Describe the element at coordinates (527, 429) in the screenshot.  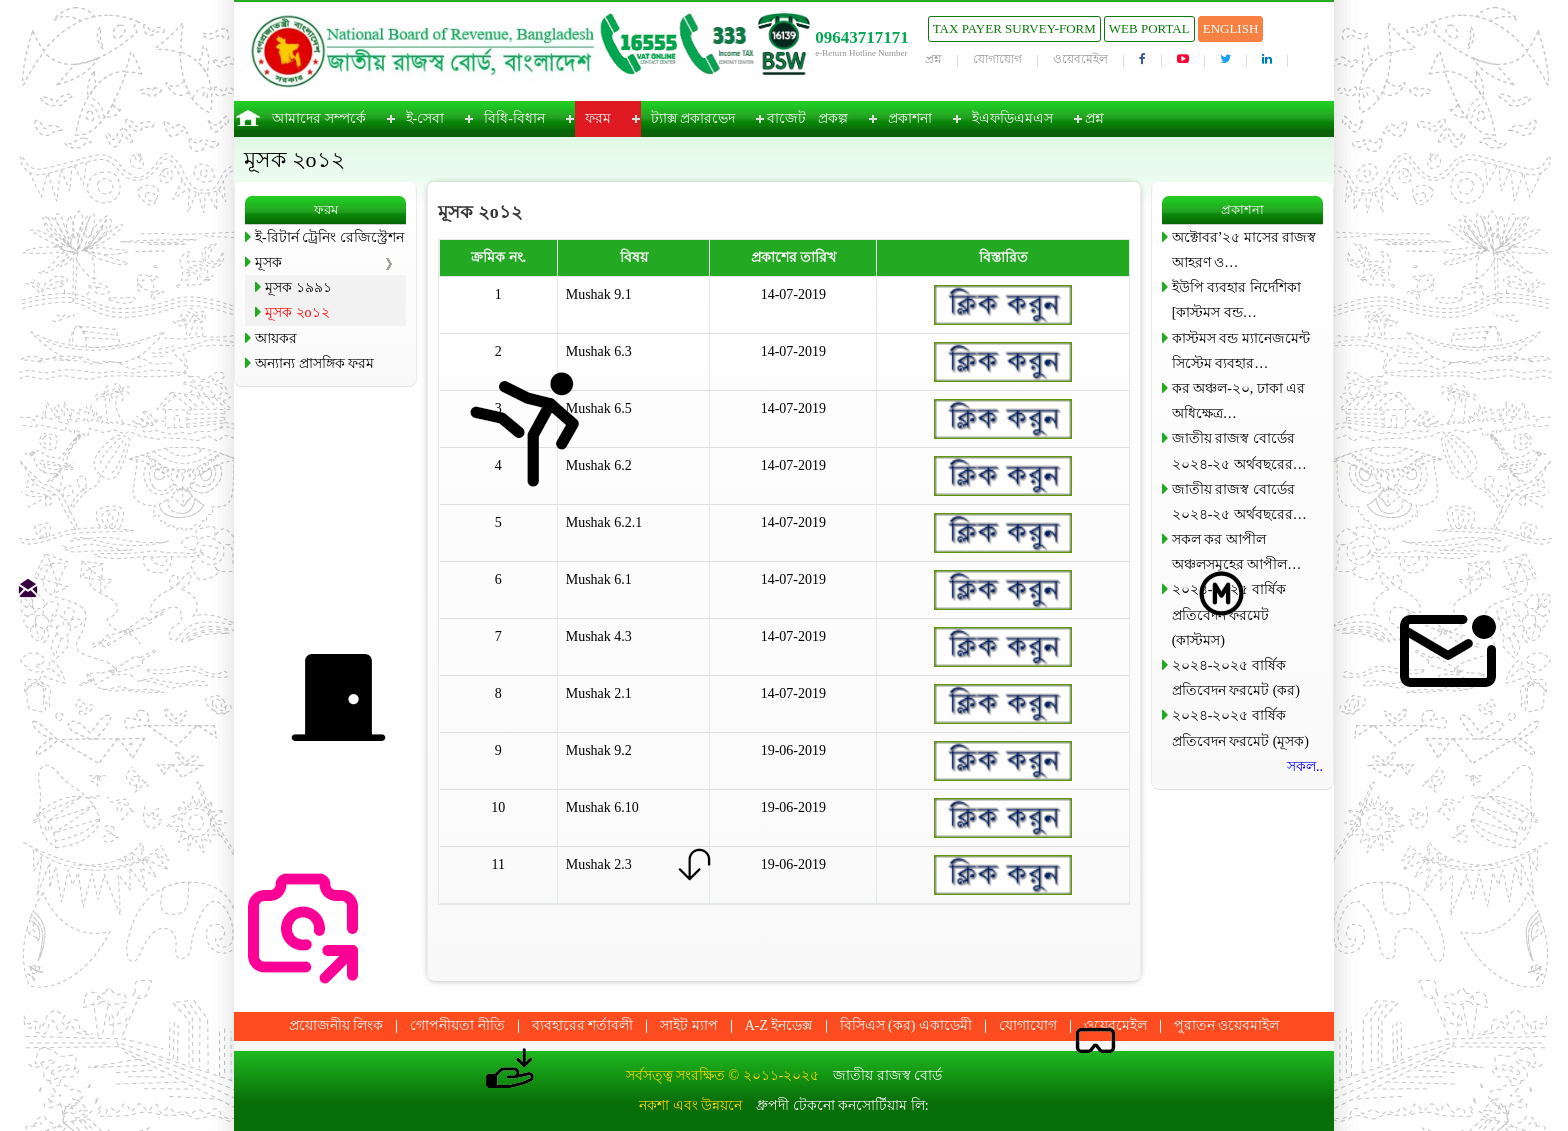
I see `access martial arts or combat sports content` at that location.